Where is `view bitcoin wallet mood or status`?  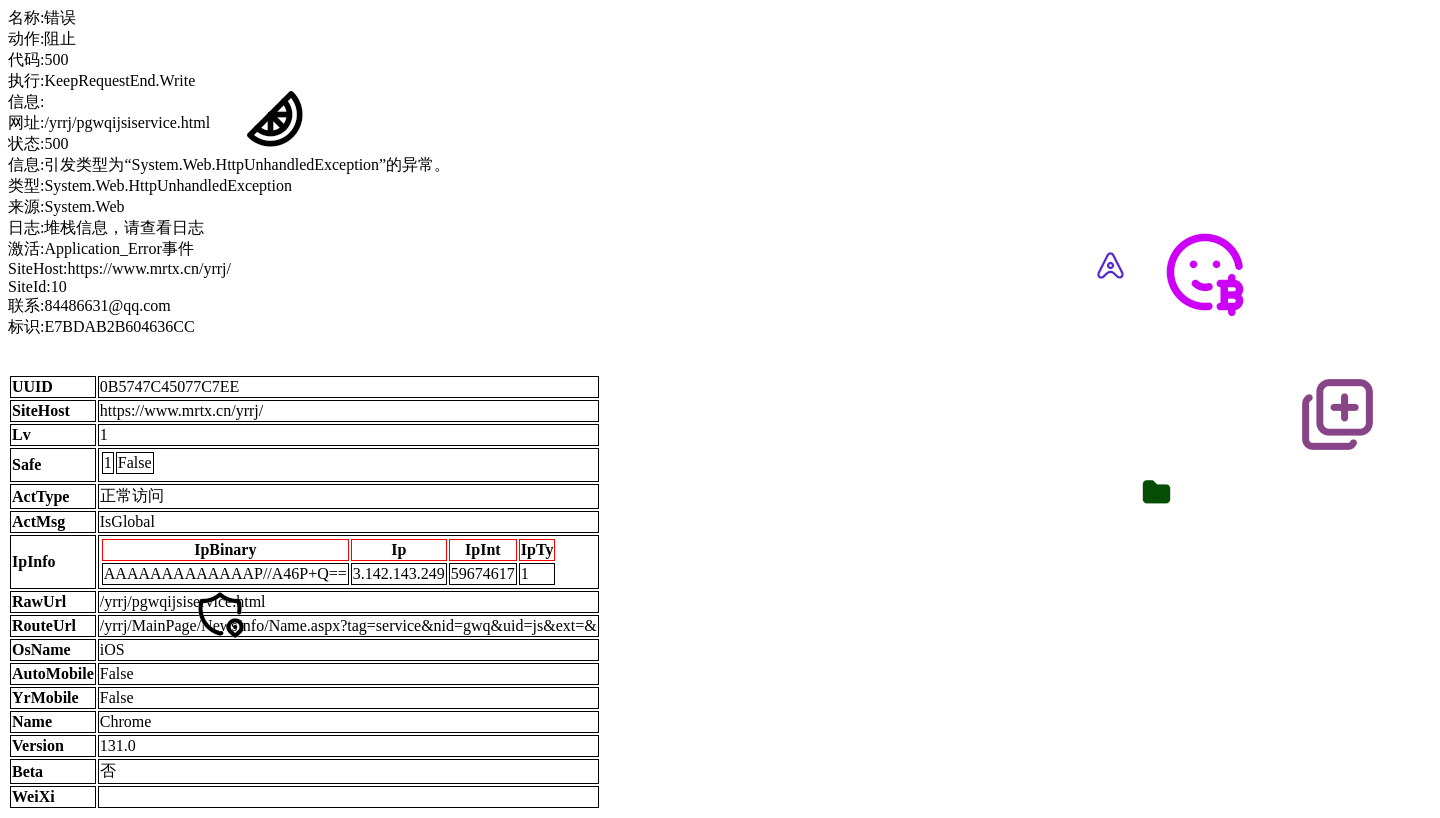
view bitcoin wallet mood or status is located at coordinates (1205, 272).